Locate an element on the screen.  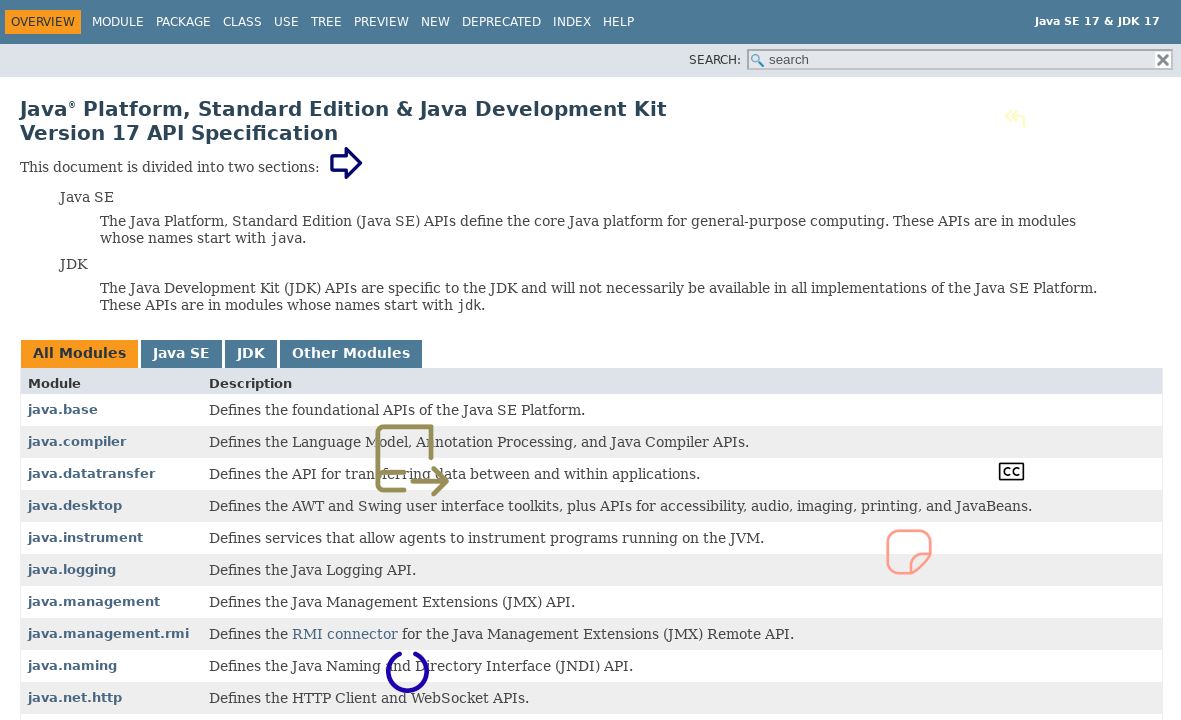
reply all to a message or email is located at coordinates (1015, 119).